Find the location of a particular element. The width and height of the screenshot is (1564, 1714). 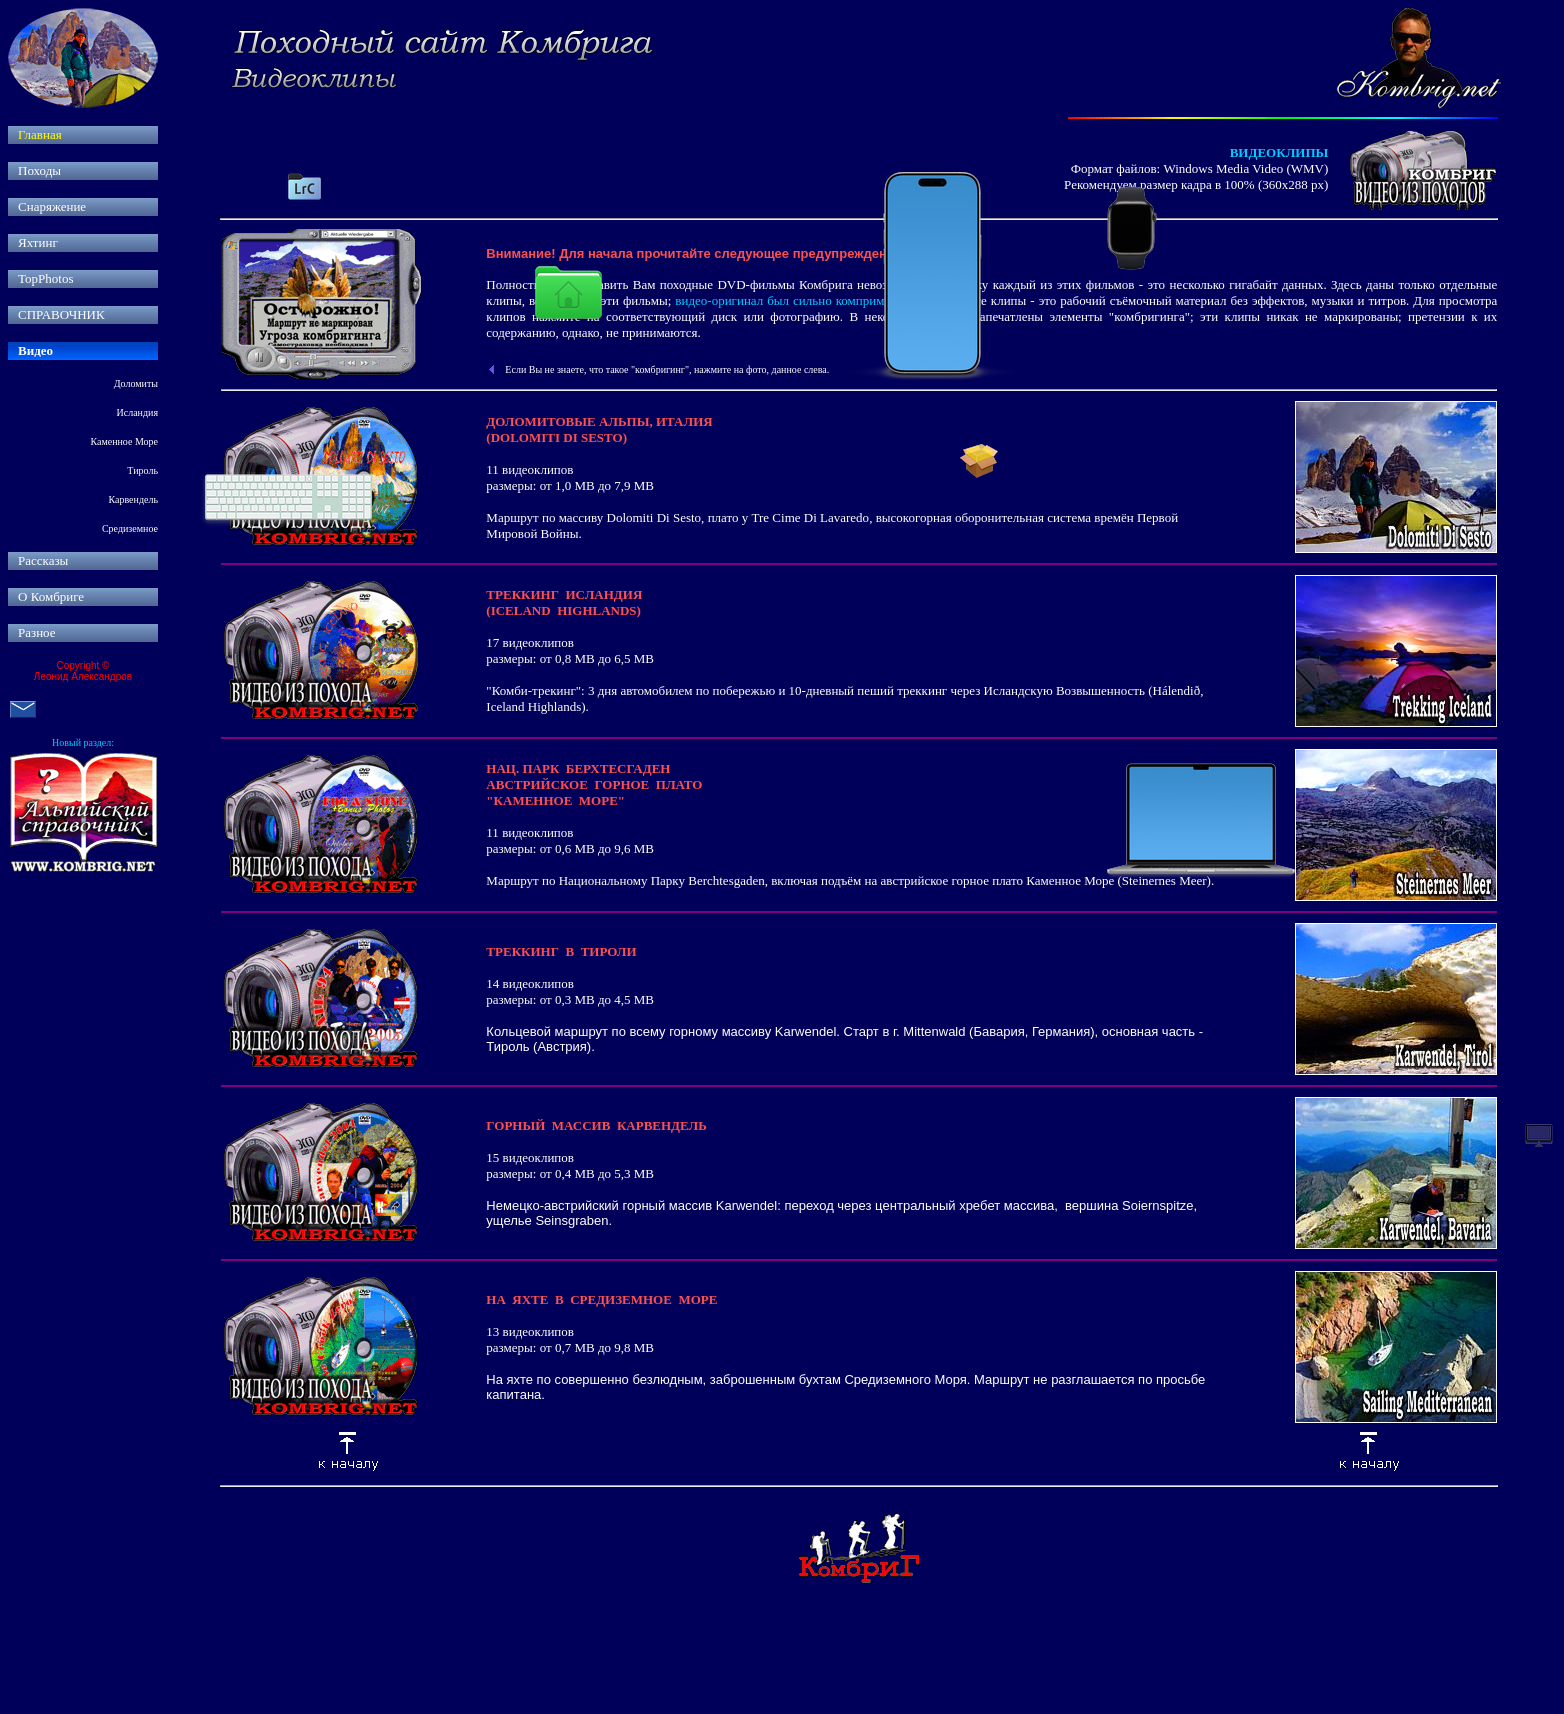

navigate to your iMac in the sidebar is located at coordinates (1539, 1136).